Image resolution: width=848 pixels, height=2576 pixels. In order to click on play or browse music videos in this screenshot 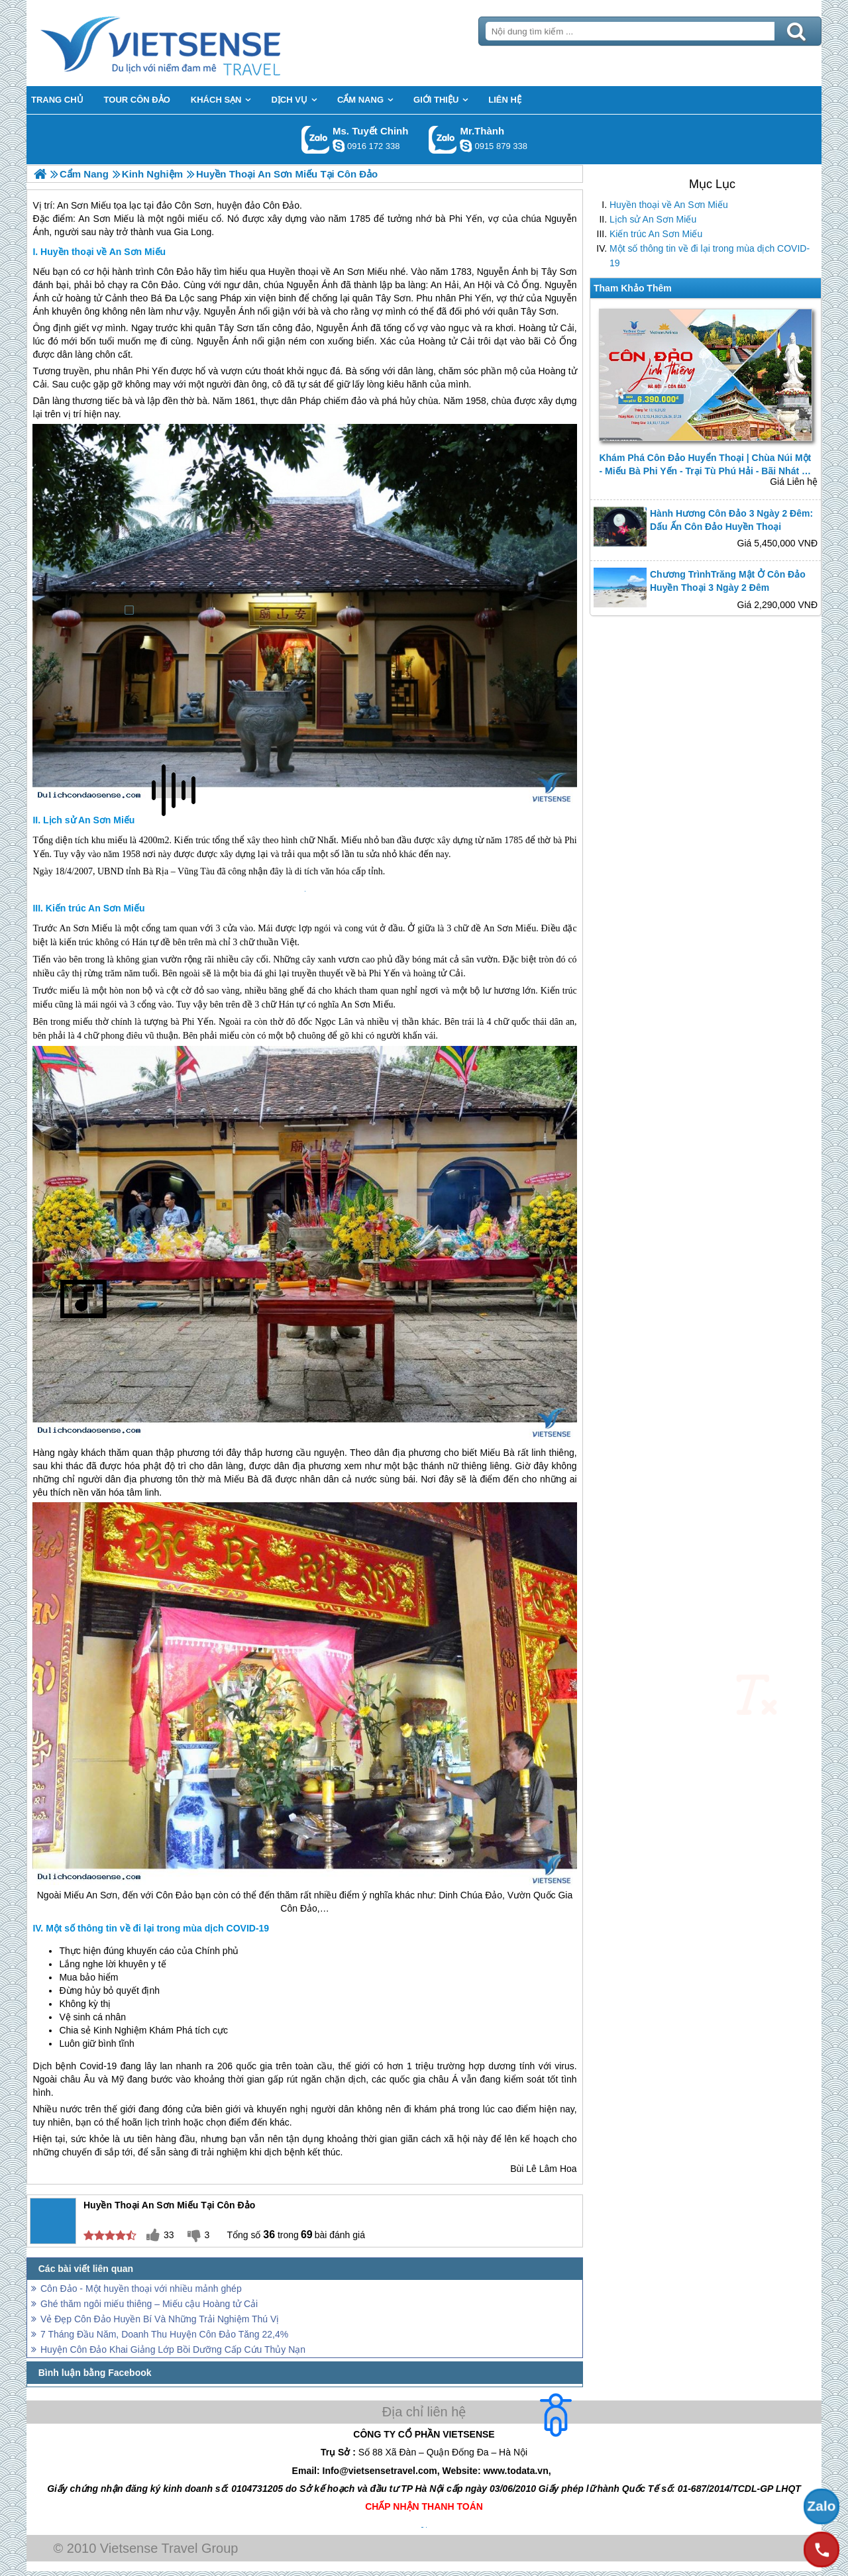, I will do `click(83, 1299)`.